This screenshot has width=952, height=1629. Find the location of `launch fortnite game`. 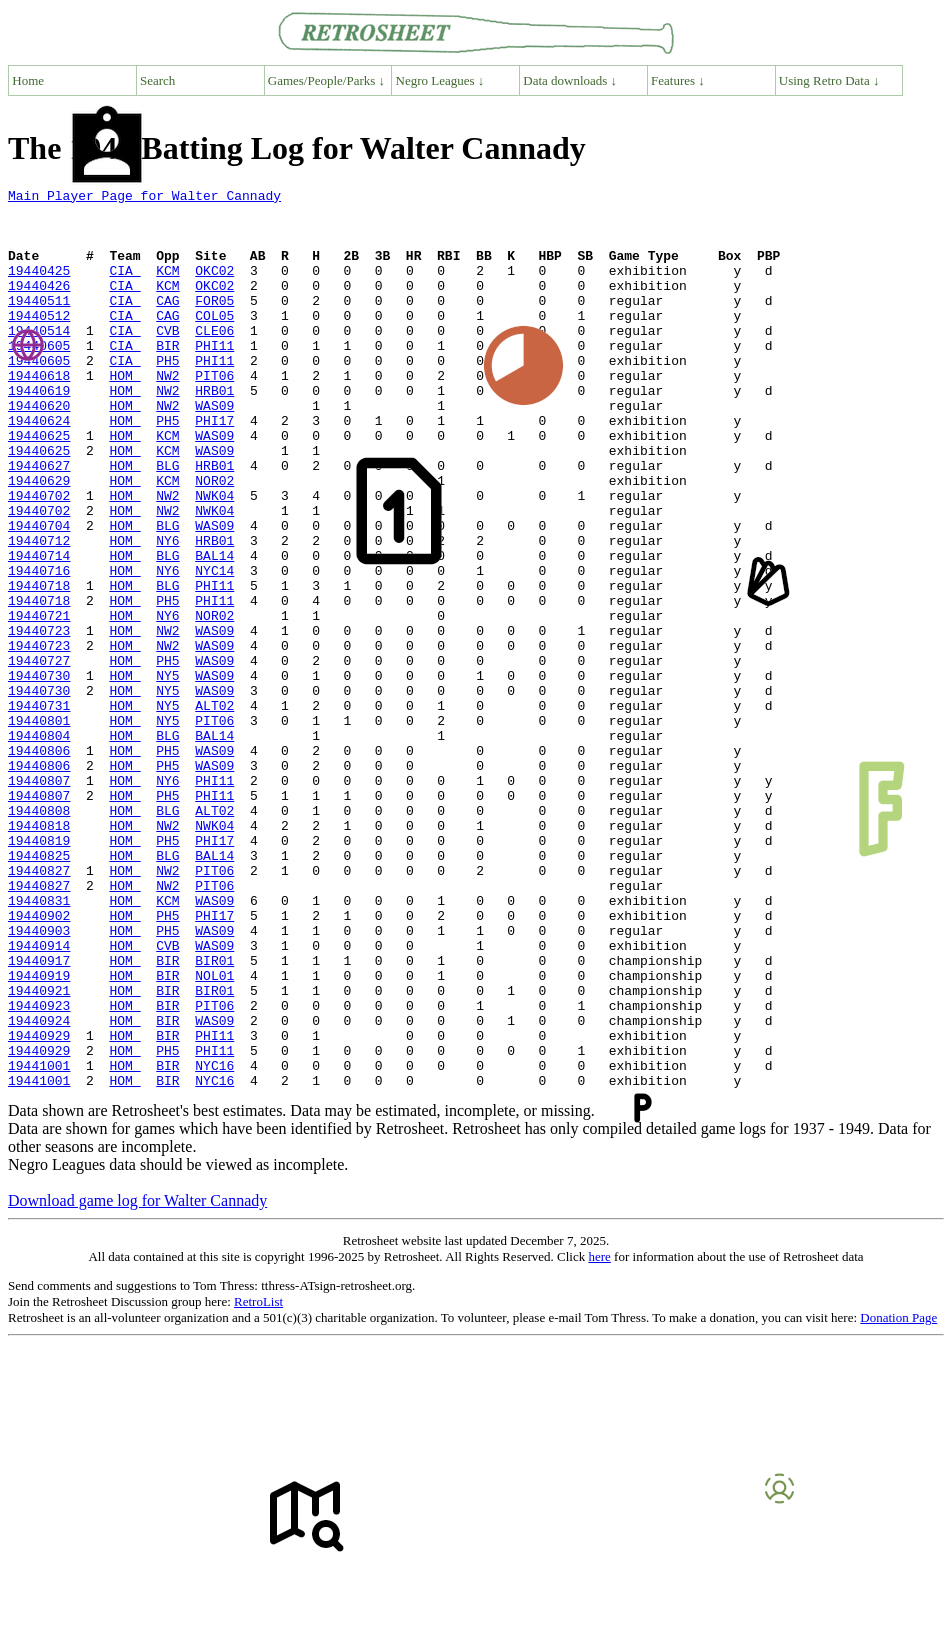

launch fortnite game is located at coordinates (883, 809).